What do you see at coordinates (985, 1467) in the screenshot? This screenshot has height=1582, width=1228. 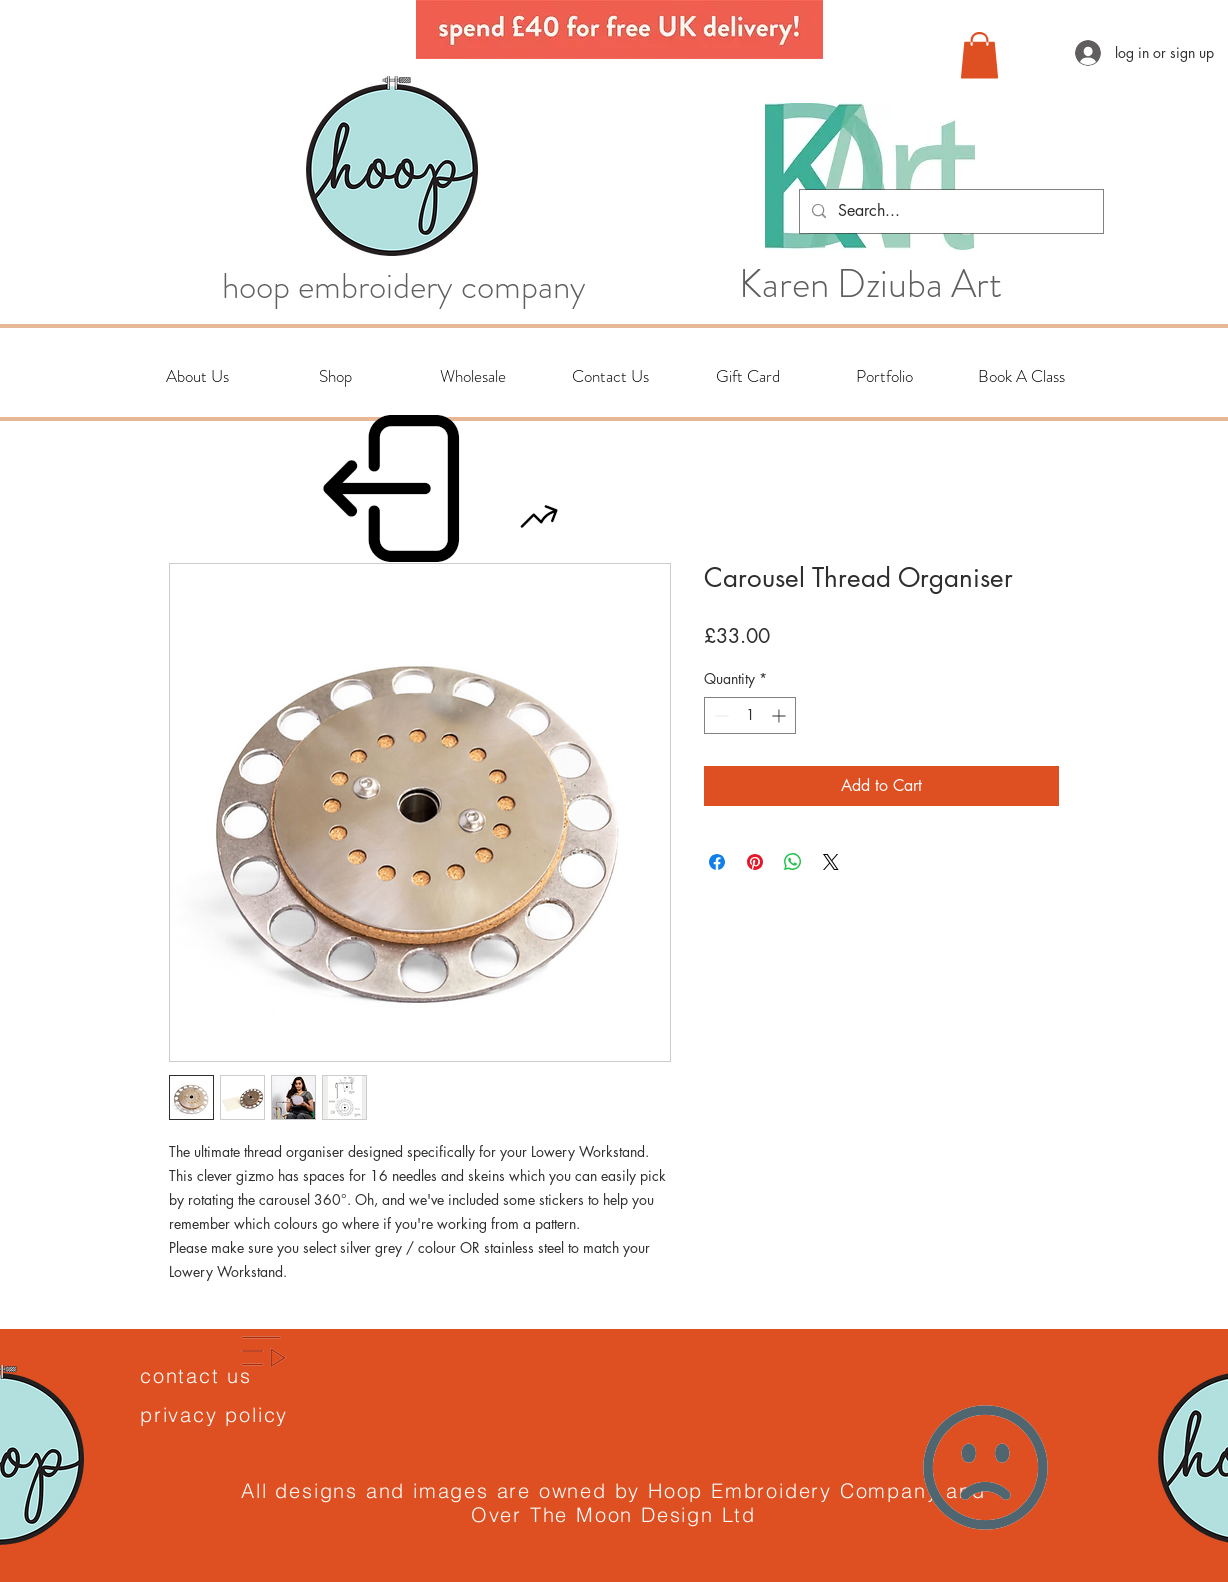 I see `indicate negative feedback or dissatisfaction` at bounding box center [985, 1467].